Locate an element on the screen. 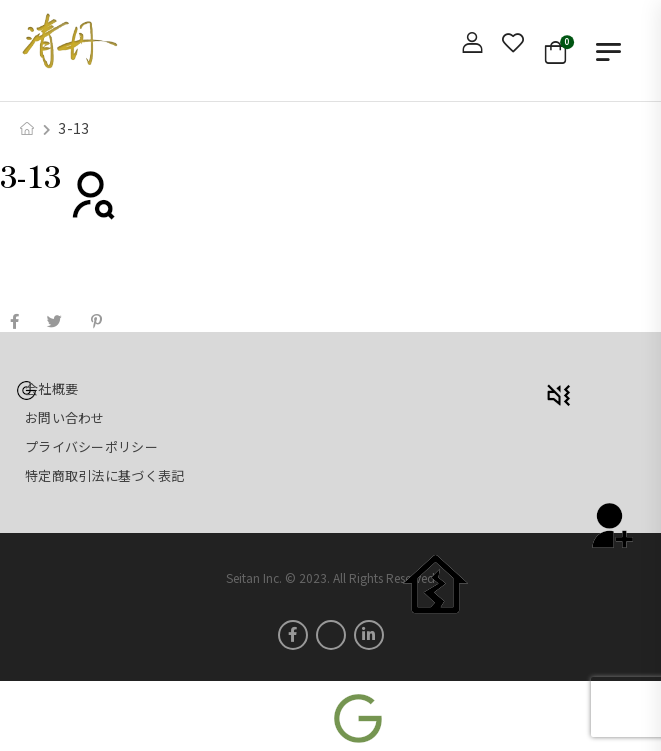 The image size is (661, 751). indicates earthquake alert or seismic activity warning is located at coordinates (435, 586).